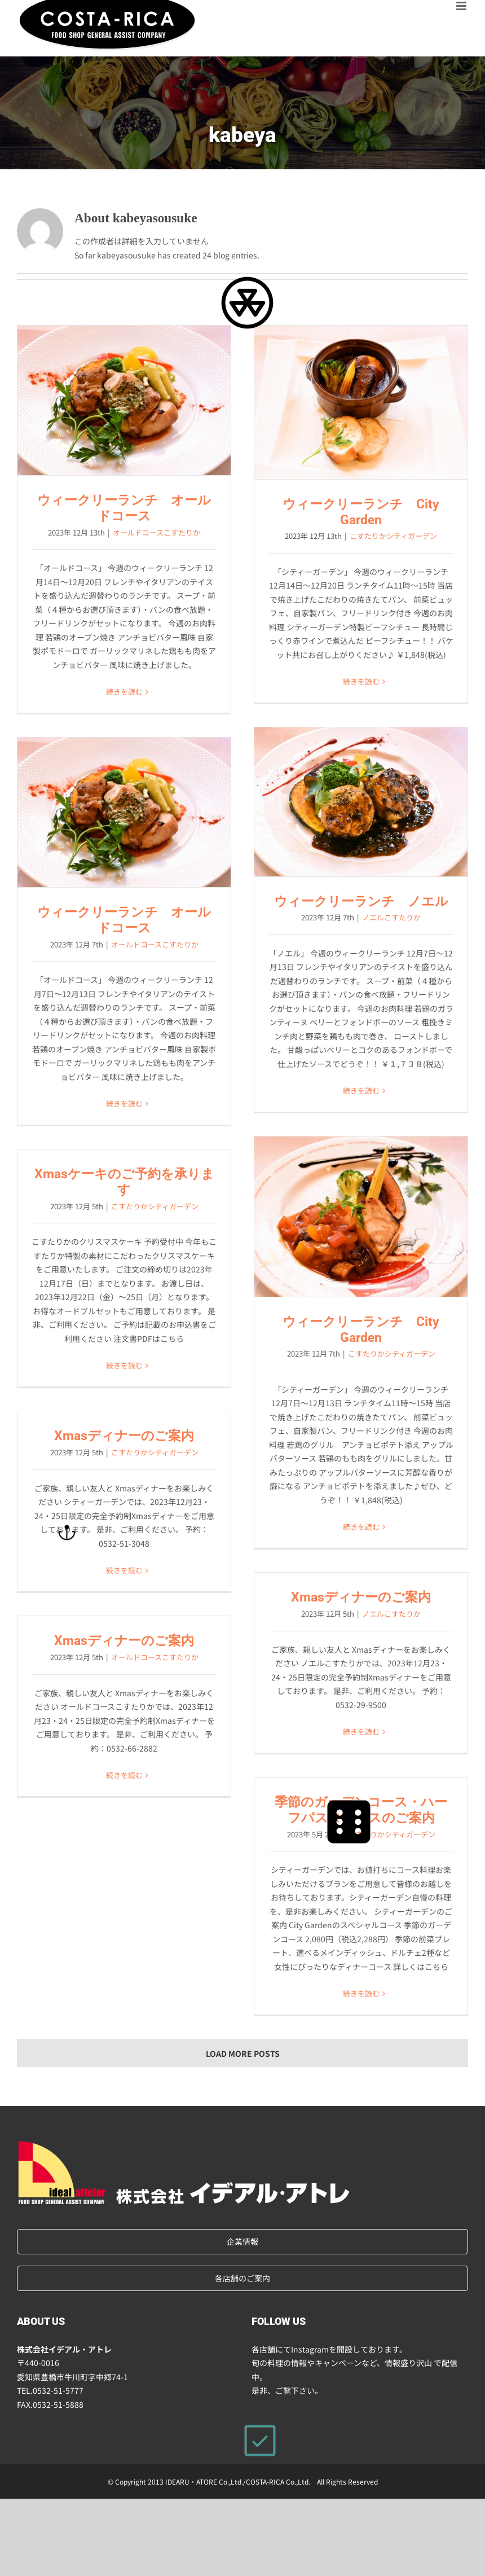 The height and width of the screenshot is (2576, 485). Describe the element at coordinates (349, 1822) in the screenshot. I see `roll or randomize a selection` at that location.